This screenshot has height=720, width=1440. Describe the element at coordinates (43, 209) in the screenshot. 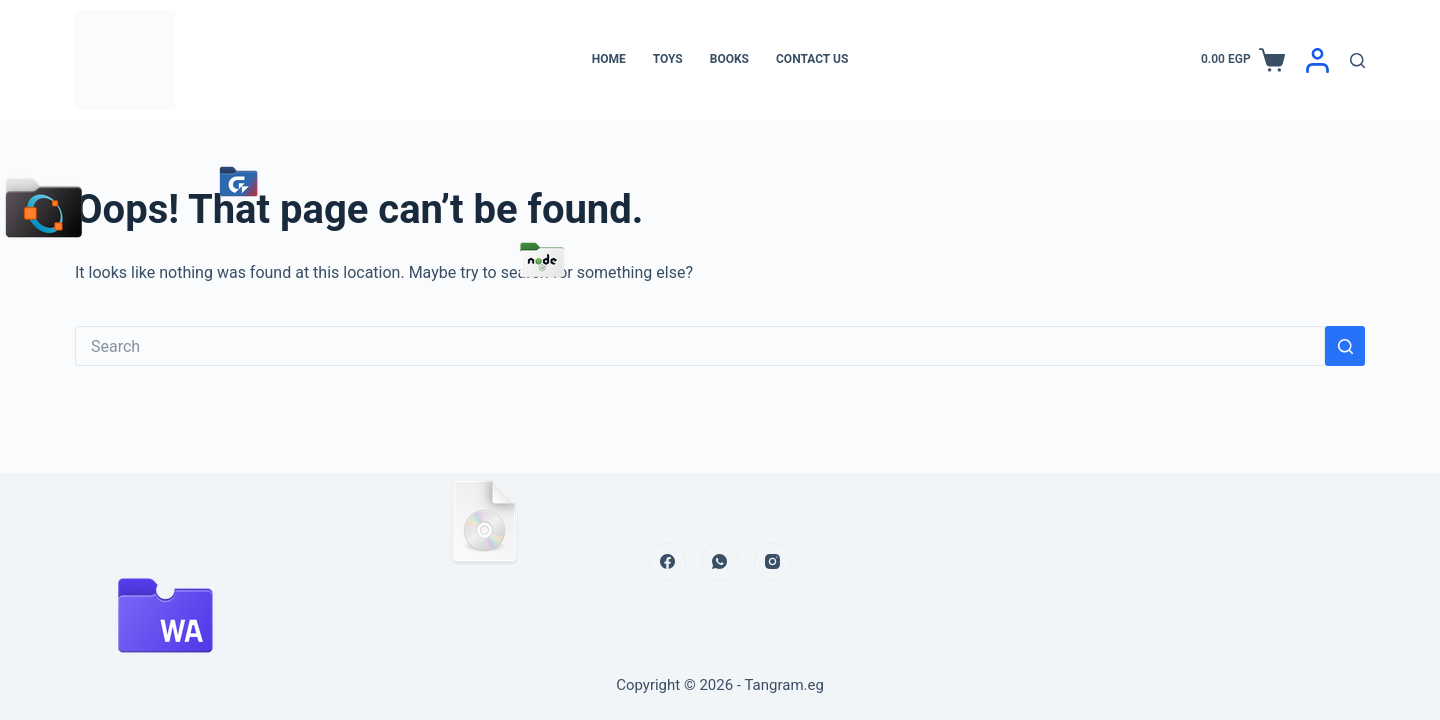

I see `folder for octave programming files` at that location.